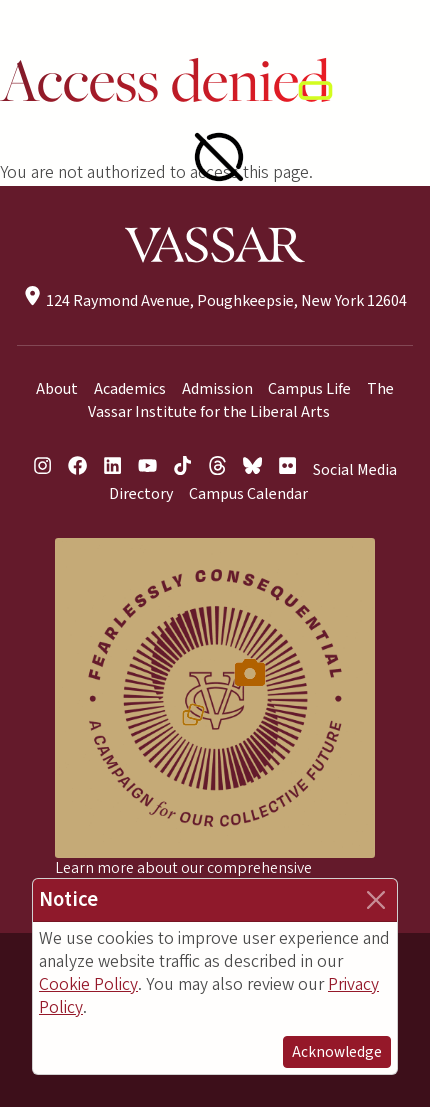 Image resolution: width=430 pixels, height=1107 pixels. Describe the element at coordinates (193, 714) in the screenshot. I see `swipe to switch between cards or items` at that location.